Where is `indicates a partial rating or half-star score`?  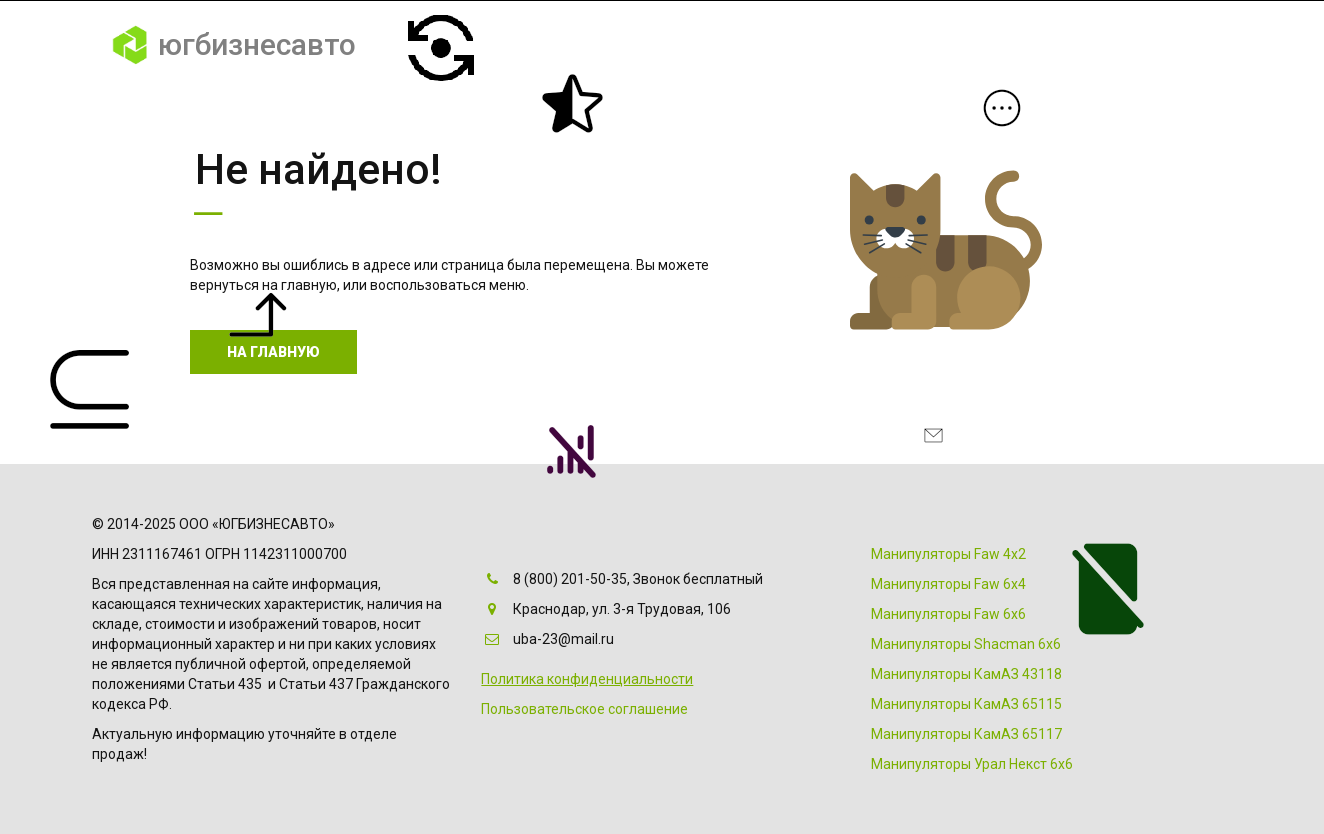 indicates a partial rating or half-star score is located at coordinates (572, 104).